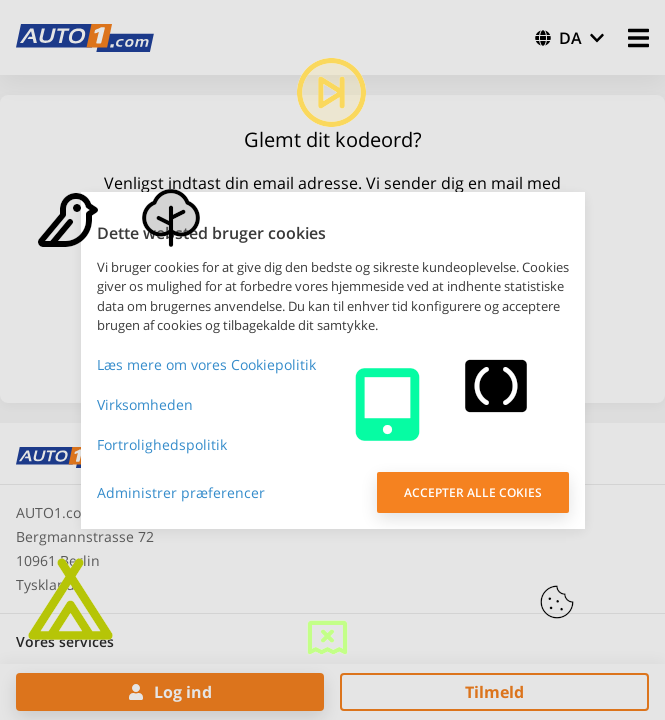 The image size is (665, 720). I want to click on access twitter or social media sharing, so click(69, 222).